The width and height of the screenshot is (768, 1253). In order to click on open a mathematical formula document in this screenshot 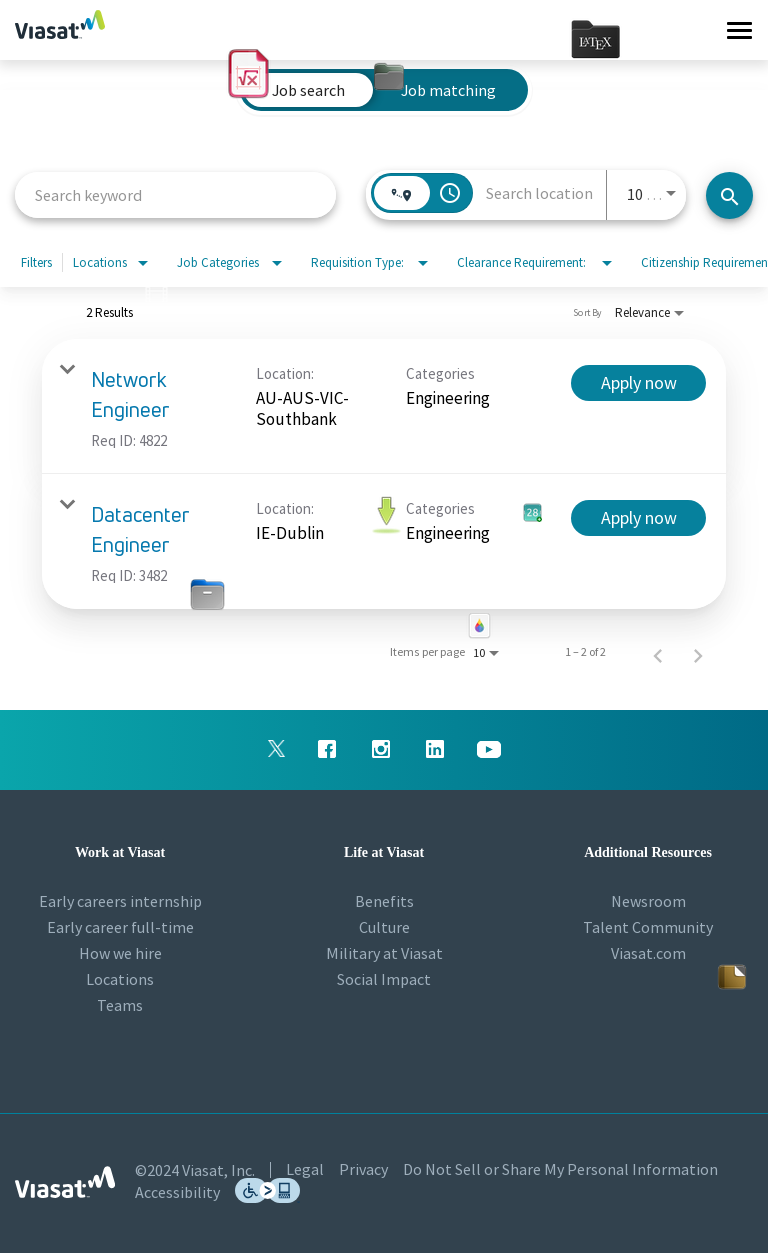, I will do `click(248, 73)`.